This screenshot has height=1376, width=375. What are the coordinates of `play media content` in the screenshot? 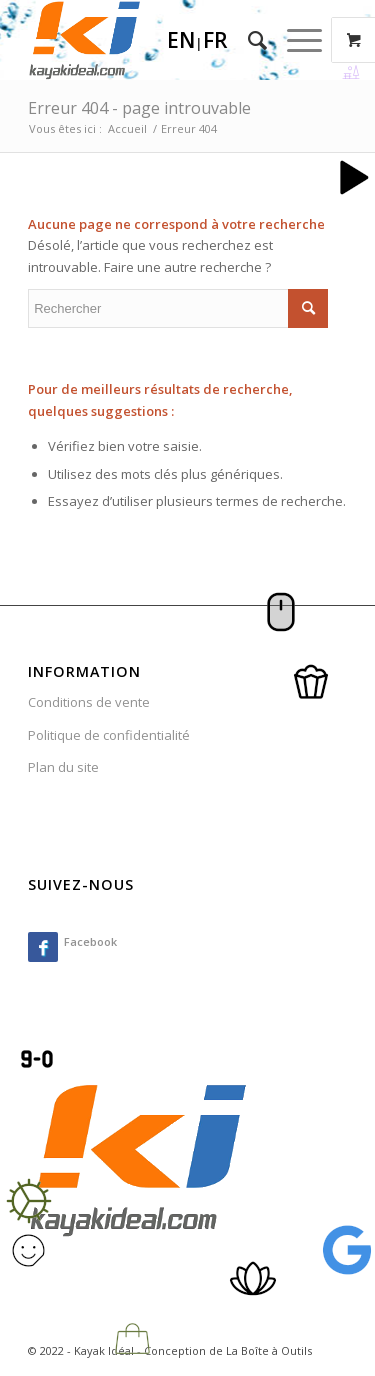 It's located at (351, 177).